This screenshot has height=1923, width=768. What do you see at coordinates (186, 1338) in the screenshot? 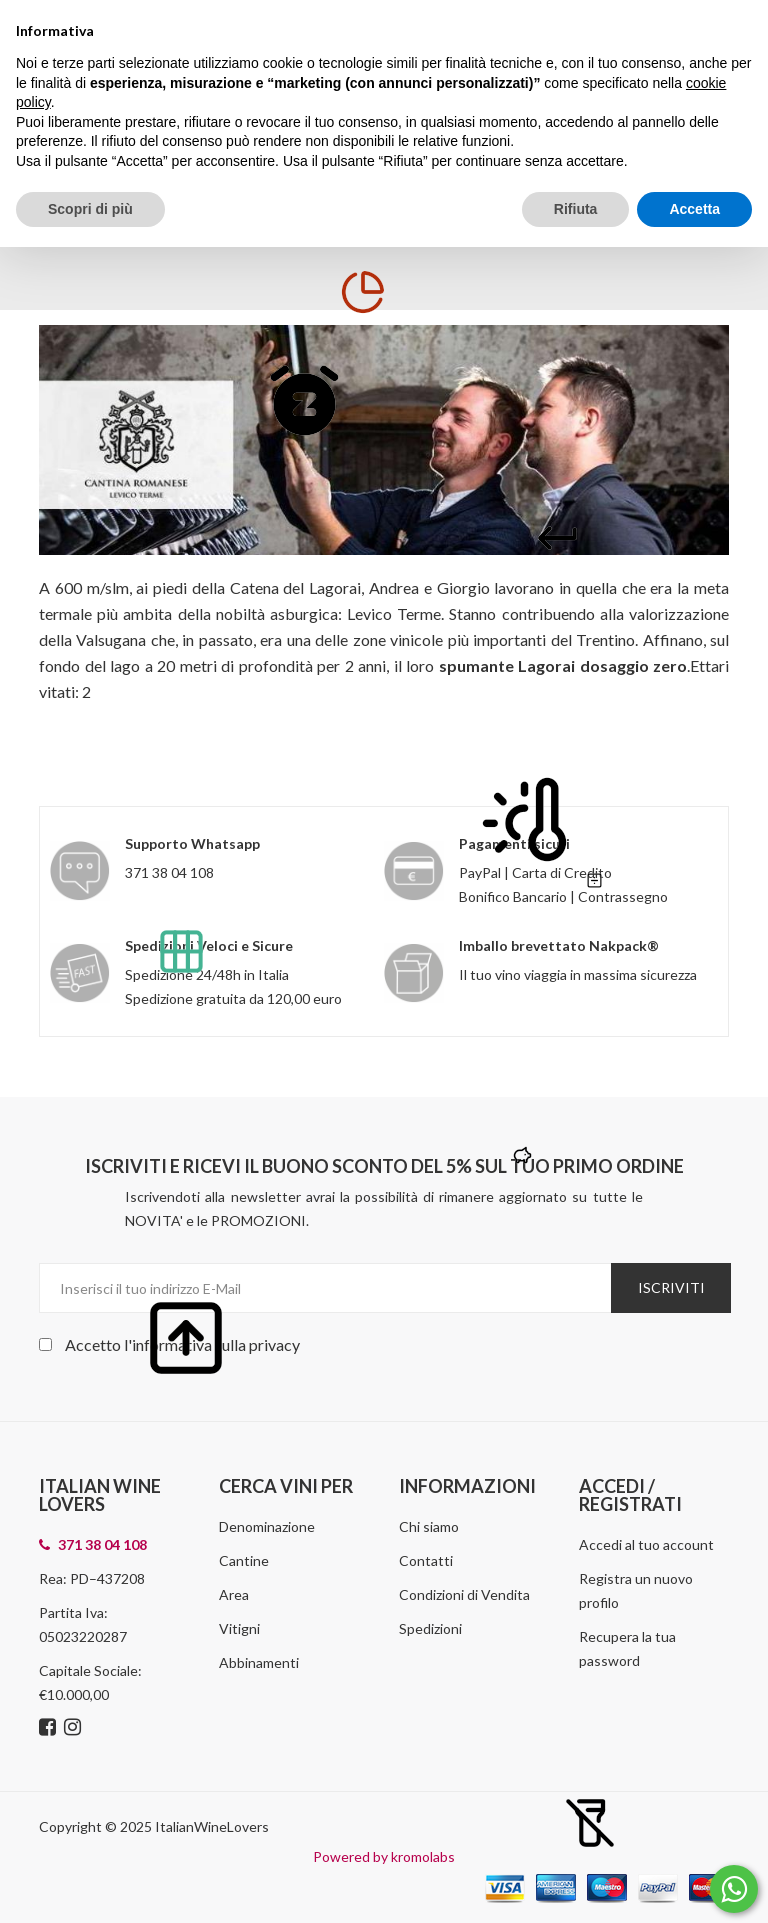
I see `upload a file or image` at bounding box center [186, 1338].